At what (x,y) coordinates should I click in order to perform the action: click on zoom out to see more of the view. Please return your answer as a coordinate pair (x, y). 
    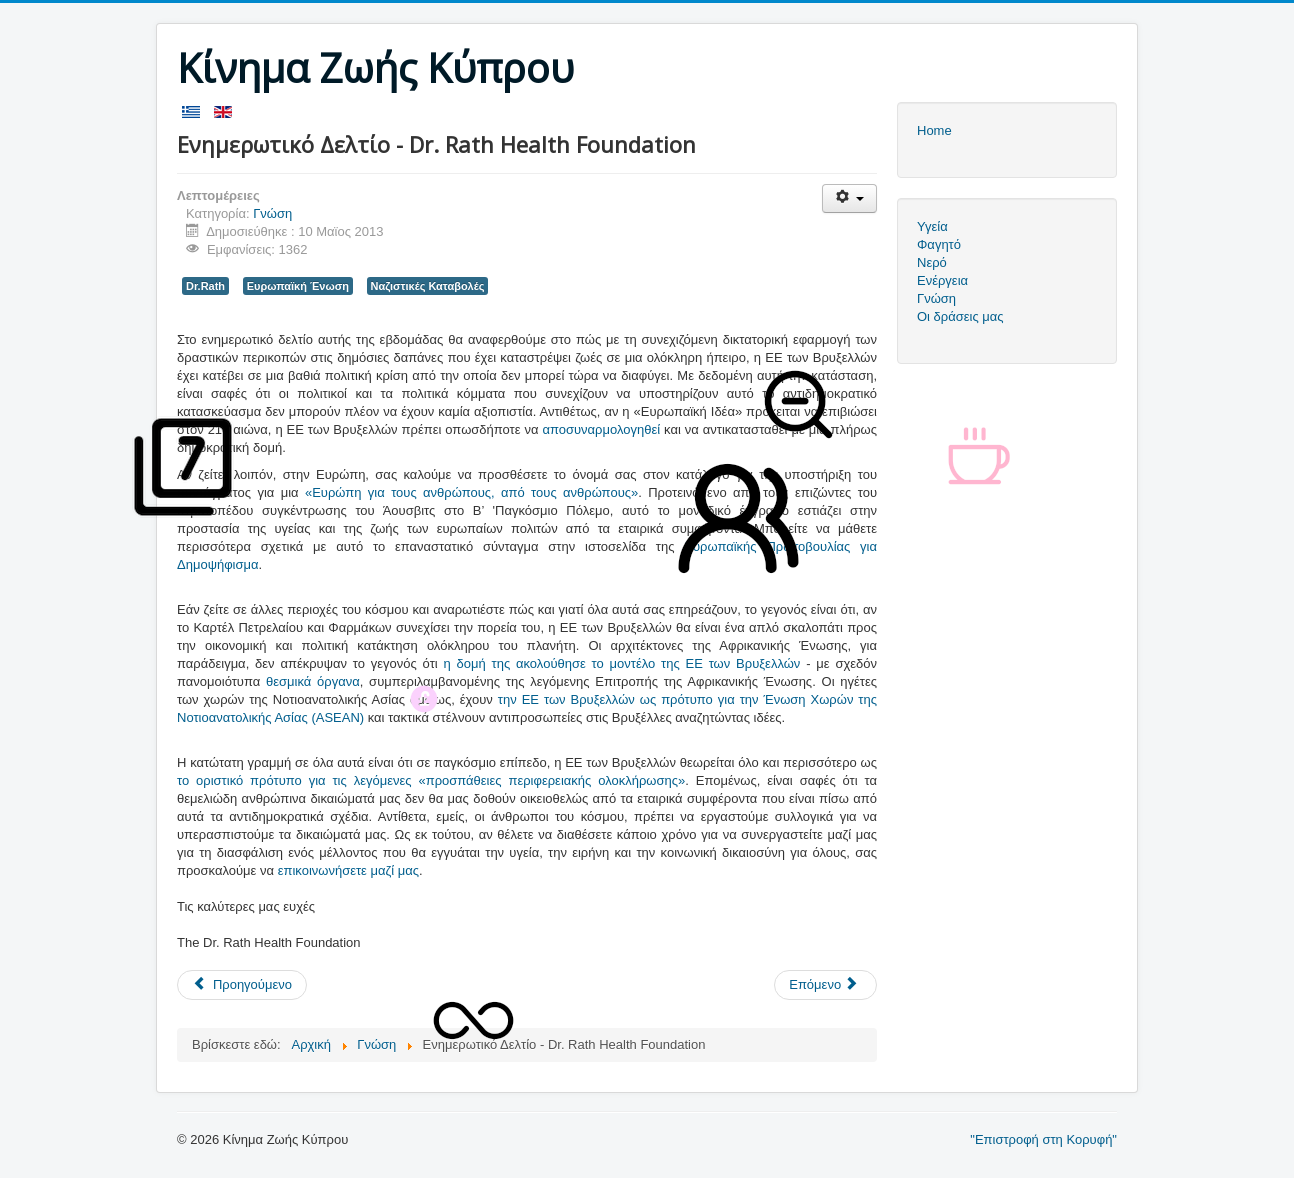
    Looking at the image, I should click on (798, 404).